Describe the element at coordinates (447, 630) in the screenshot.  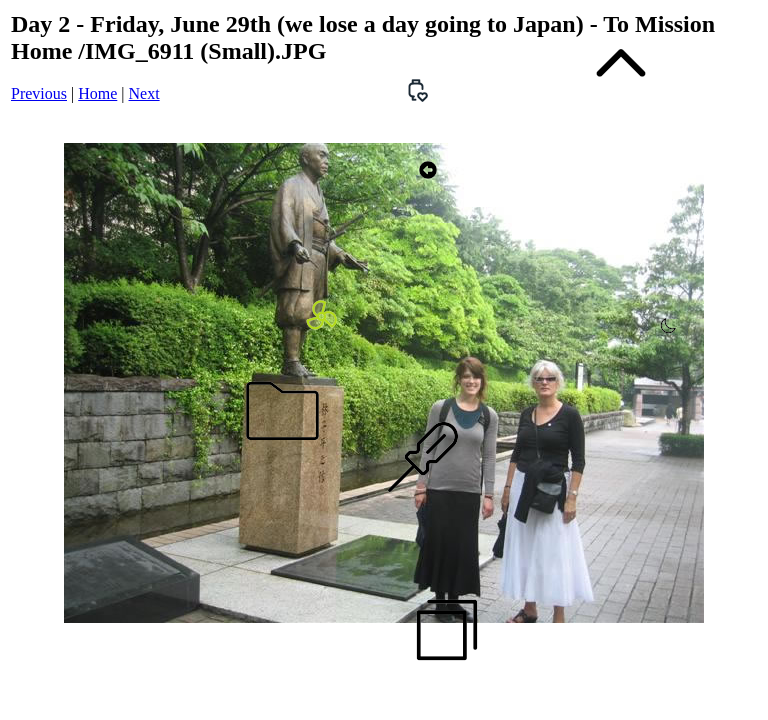
I see `copy to clipboard` at that location.